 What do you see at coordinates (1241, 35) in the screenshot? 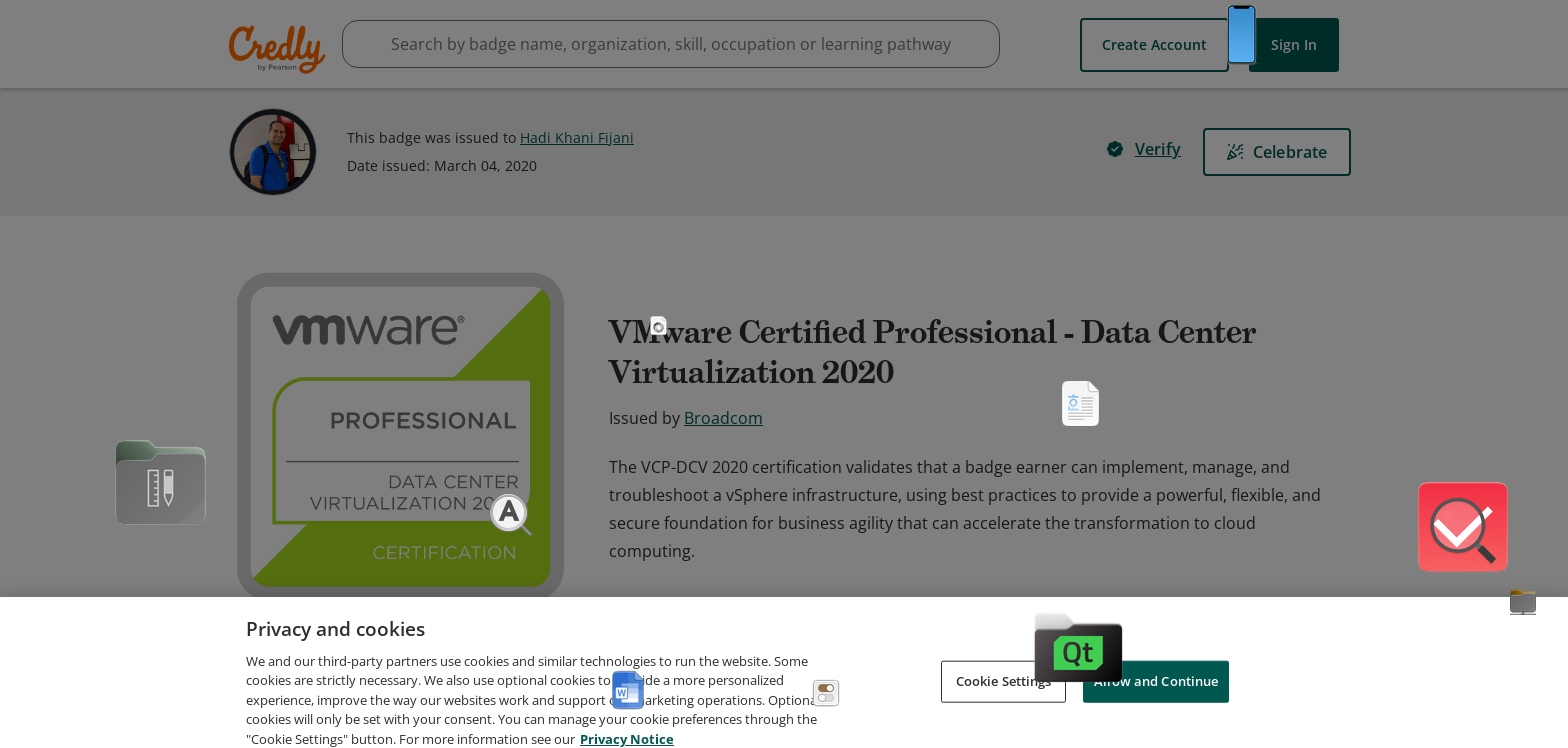
I see `iPhone 12 mini device icon` at bounding box center [1241, 35].